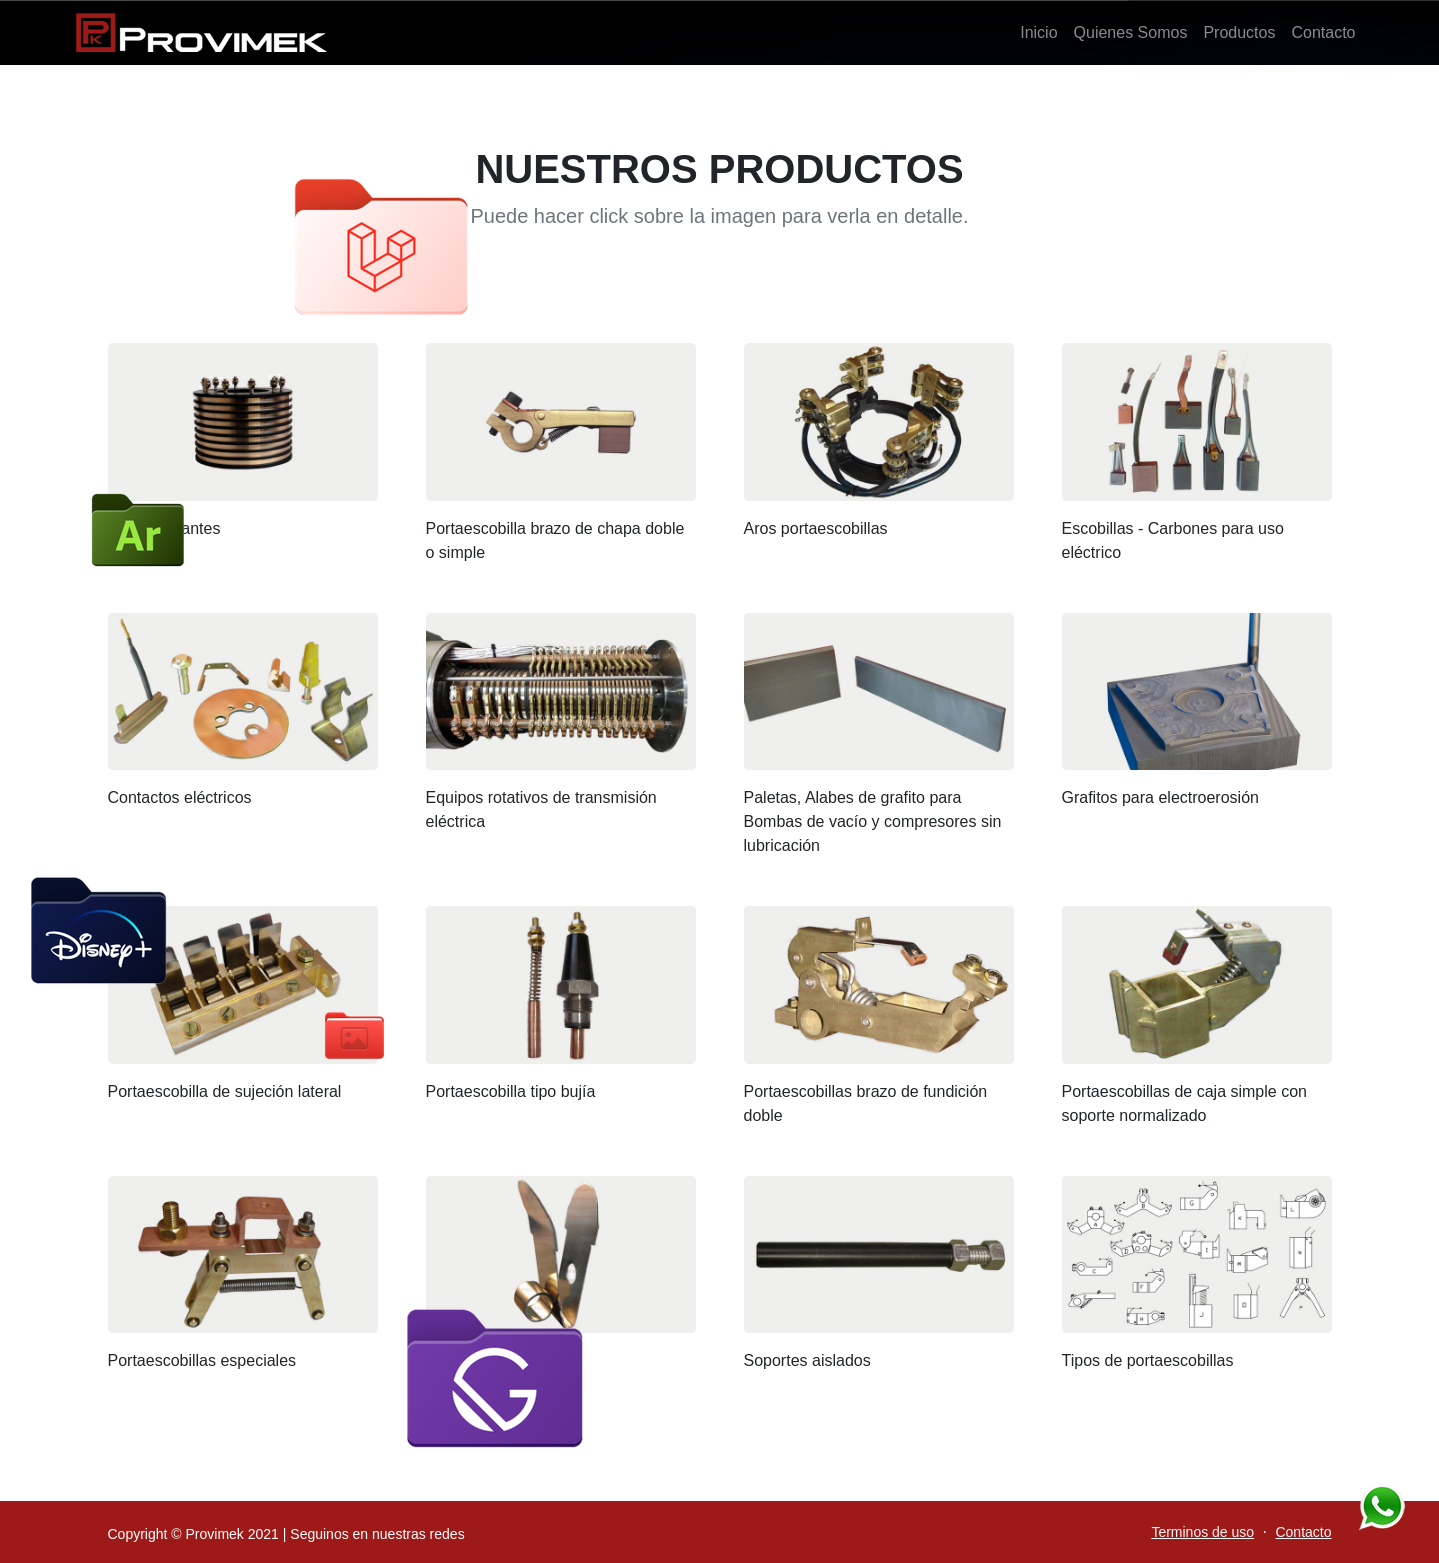 Image resolution: width=1439 pixels, height=1563 pixels. I want to click on open disney+ media folder, so click(98, 934).